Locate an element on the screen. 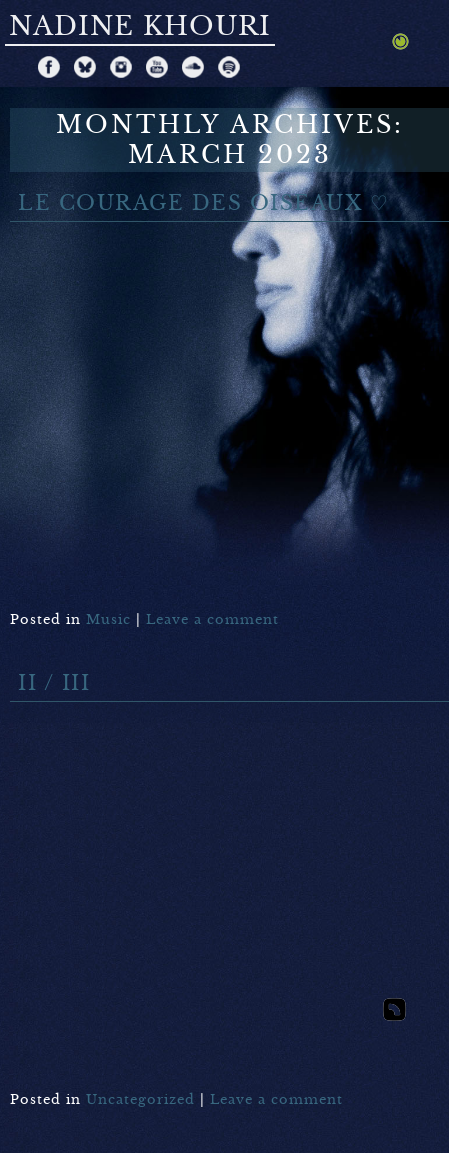 The height and width of the screenshot is (1153, 449). indicates task progress at approximately 70% complete is located at coordinates (400, 41).